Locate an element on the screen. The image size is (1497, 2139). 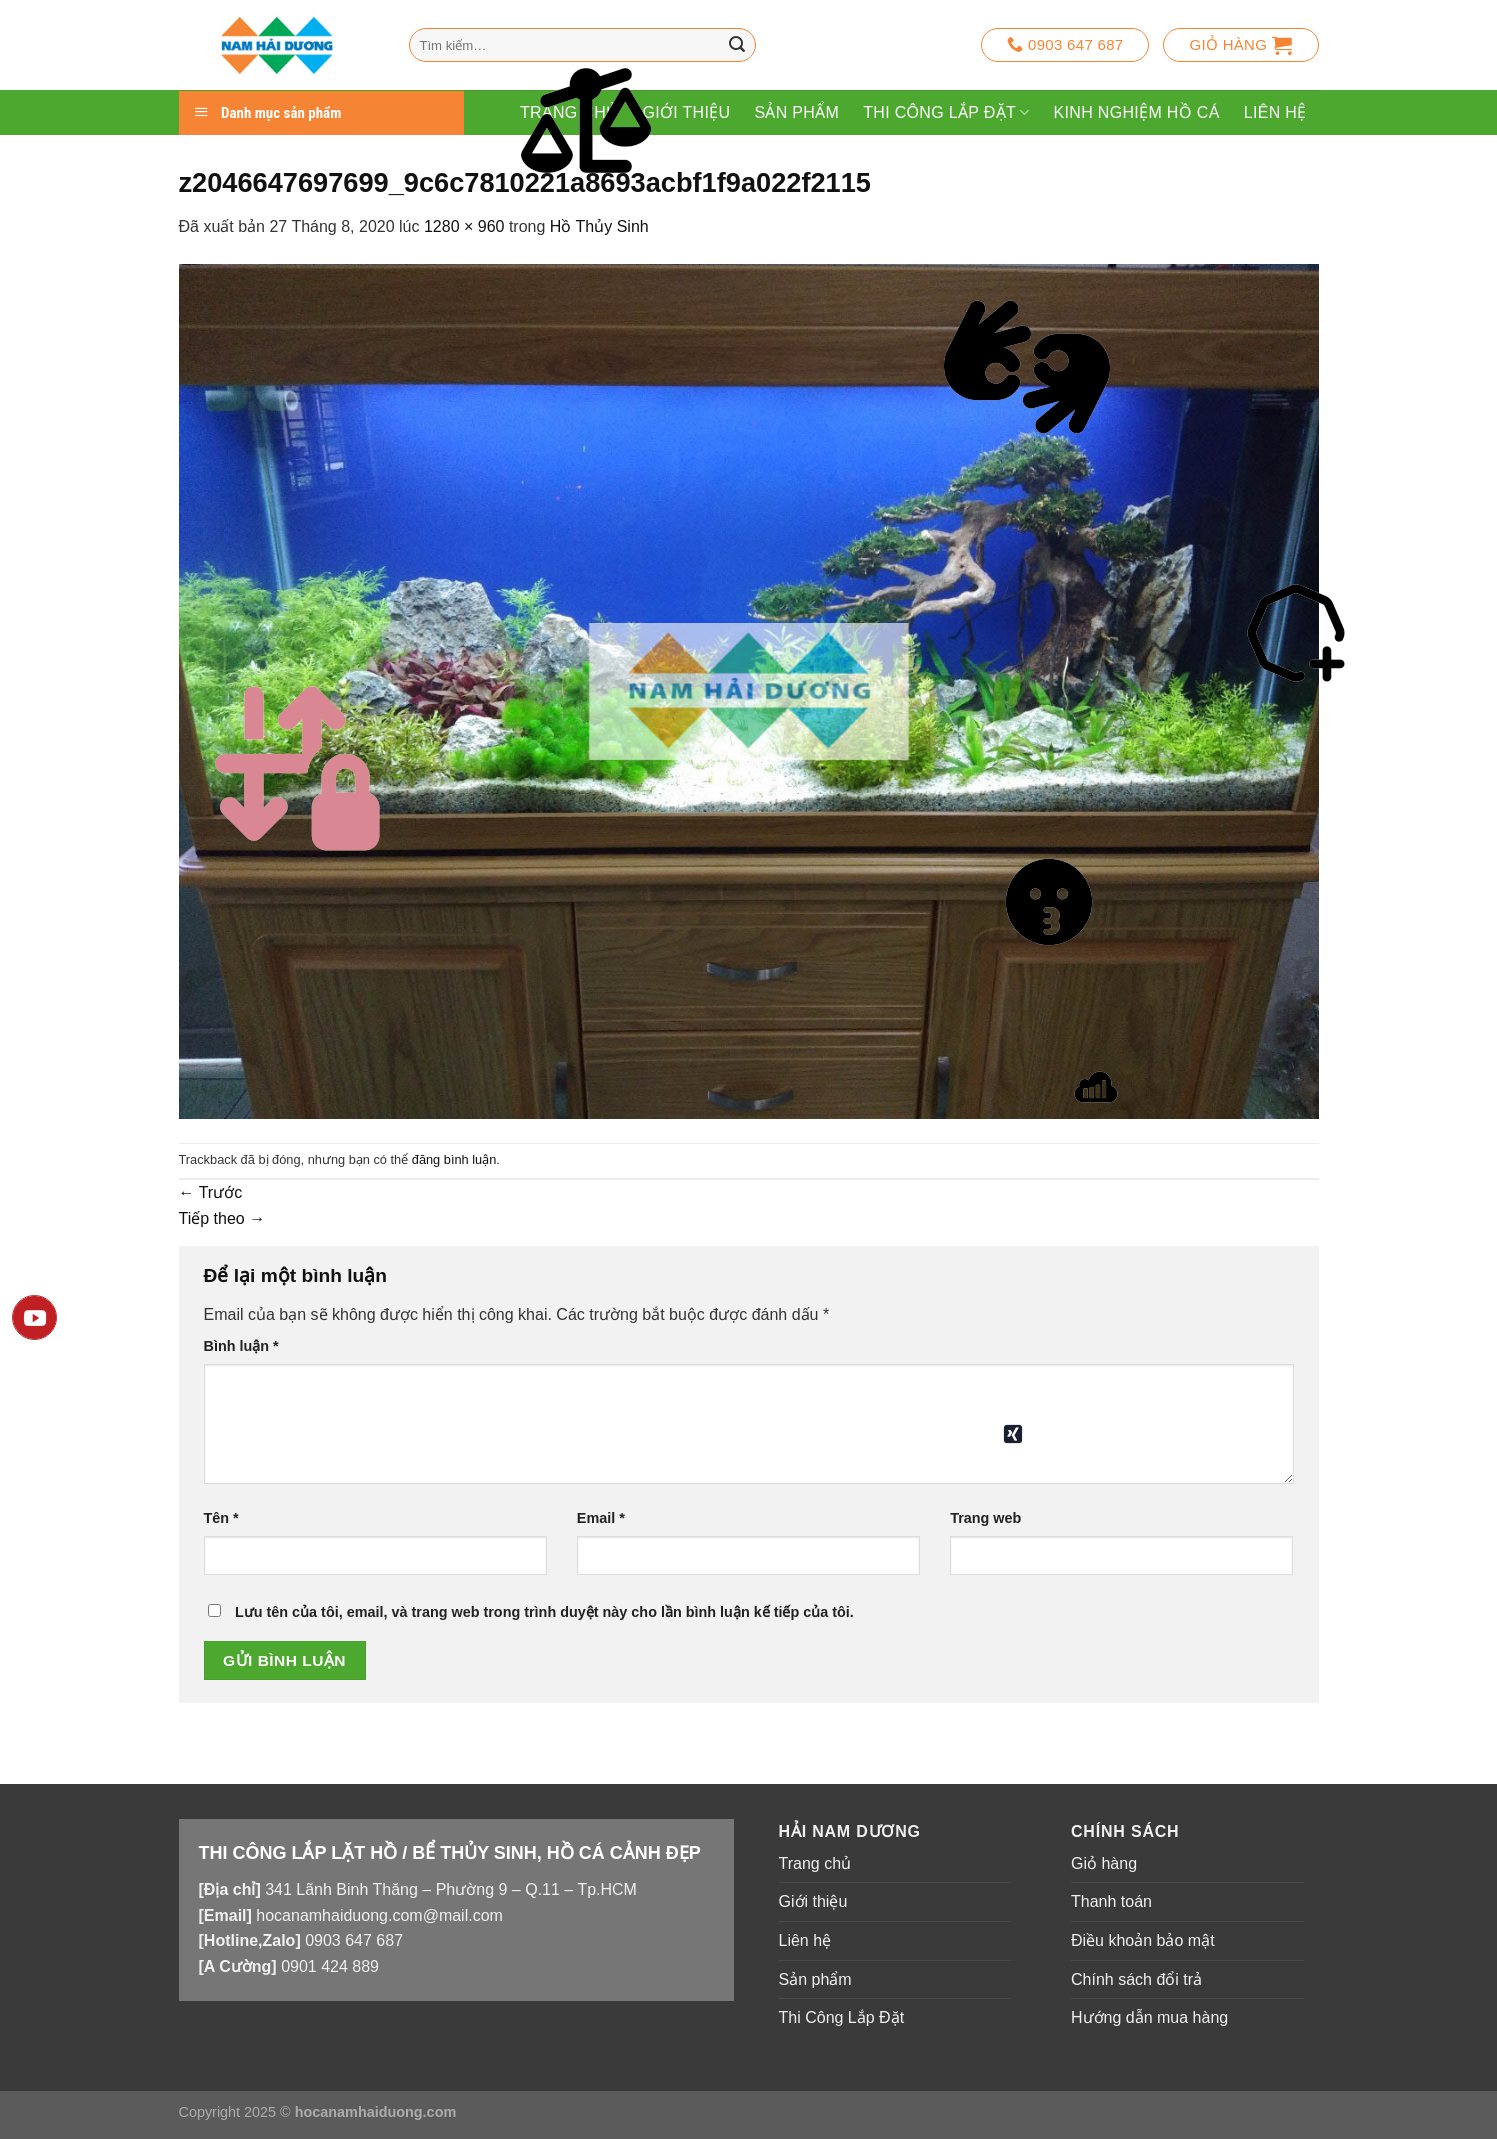
add a new warning or alert is located at coordinates (1296, 633).